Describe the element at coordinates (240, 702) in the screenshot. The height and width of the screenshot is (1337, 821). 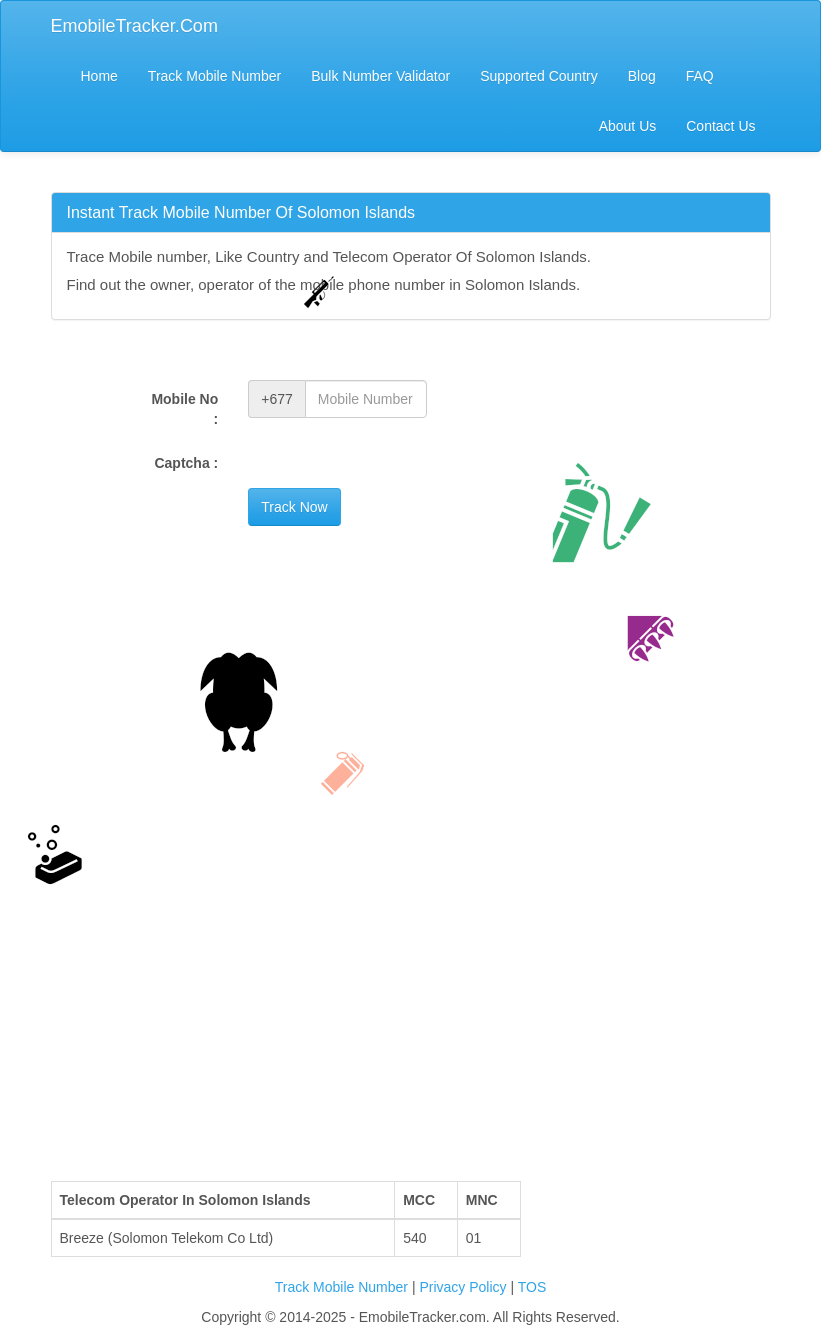
I see `select roast chicken as a food item` at that location.